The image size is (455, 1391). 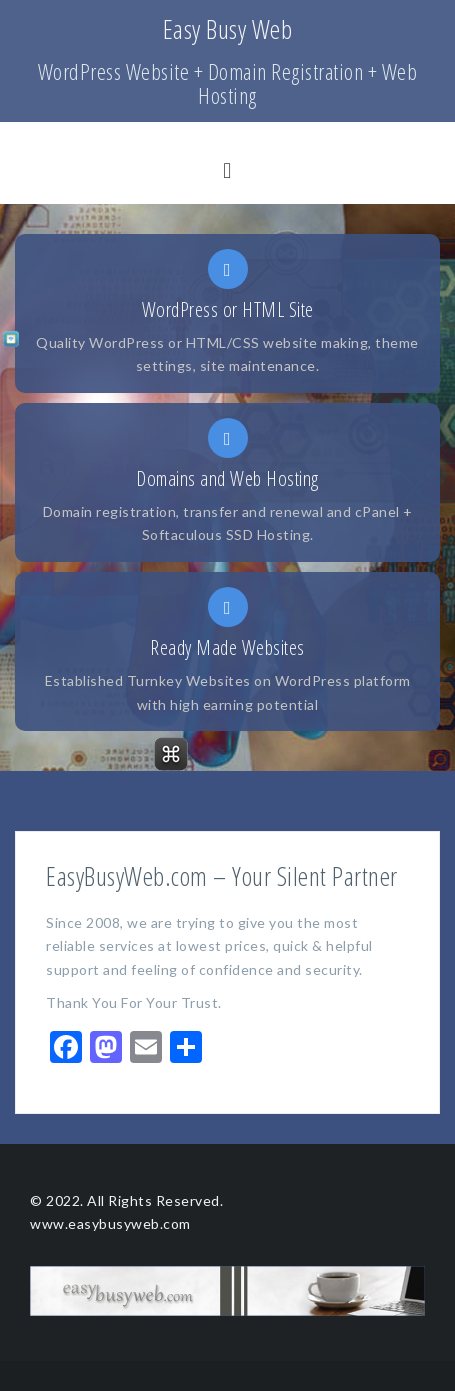 I want to click on view network adapter settings, so click(x=11, y=339).